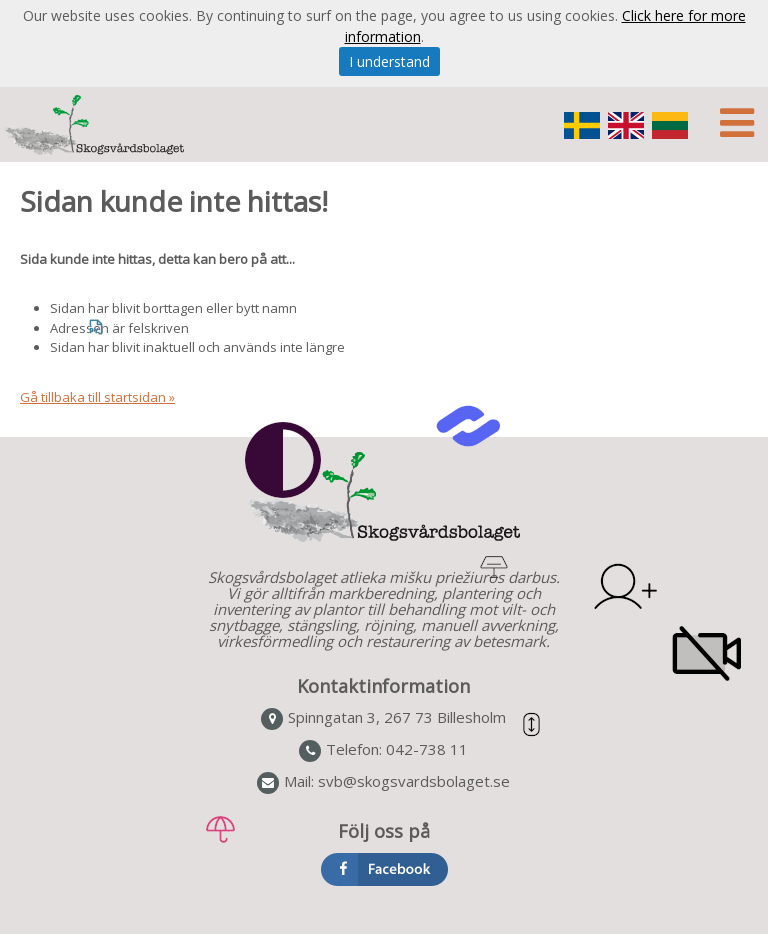 This screenshot has height=934, width=768. I want to click on scroll up or down on the page, so click(531, 724).